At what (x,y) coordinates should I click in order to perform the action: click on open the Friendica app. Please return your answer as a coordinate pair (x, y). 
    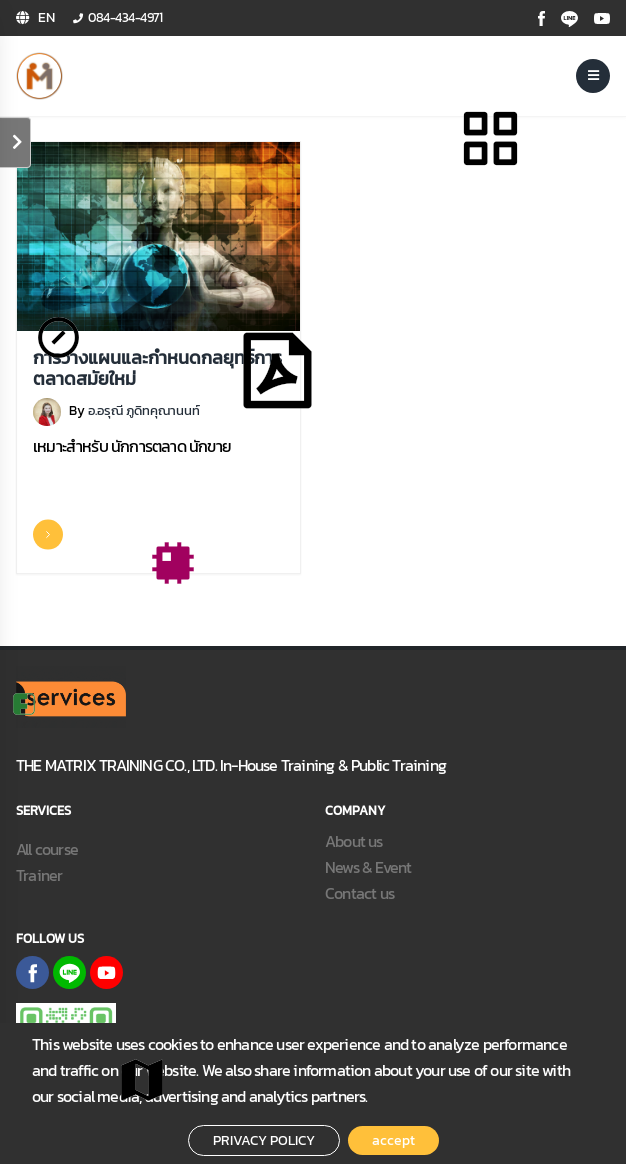
    Looking at the image, I should click on (24, 704).